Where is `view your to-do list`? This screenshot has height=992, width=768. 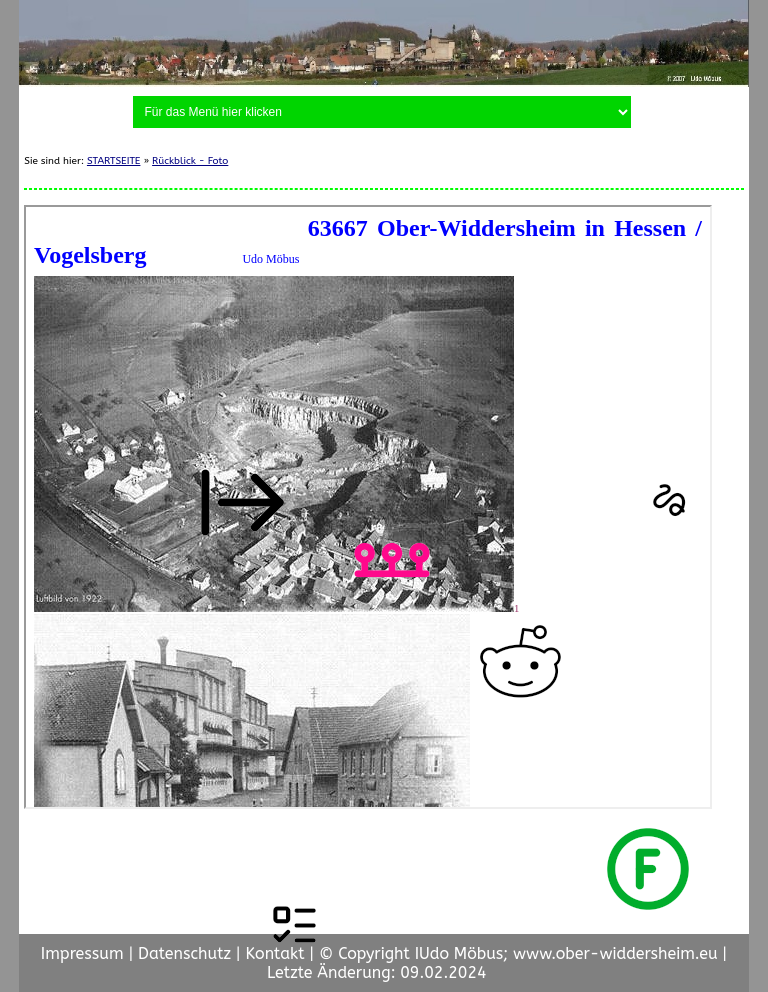 view your to-do list is located at coordinates (294, 925).